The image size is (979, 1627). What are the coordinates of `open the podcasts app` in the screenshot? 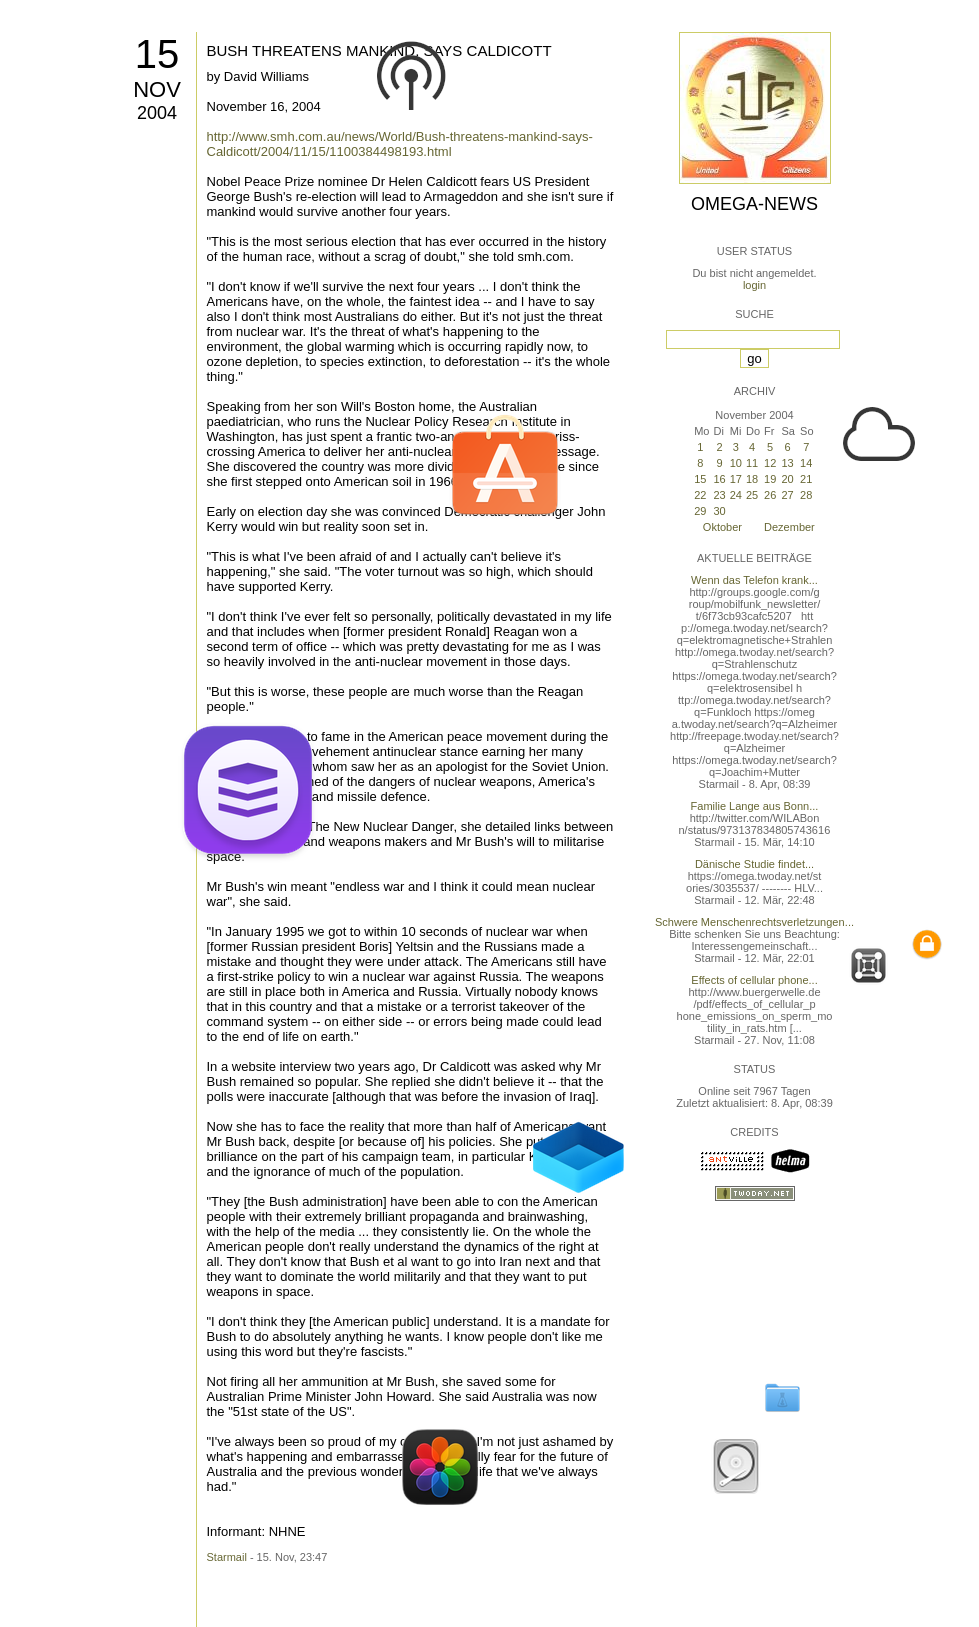 It's located at (413, 73).